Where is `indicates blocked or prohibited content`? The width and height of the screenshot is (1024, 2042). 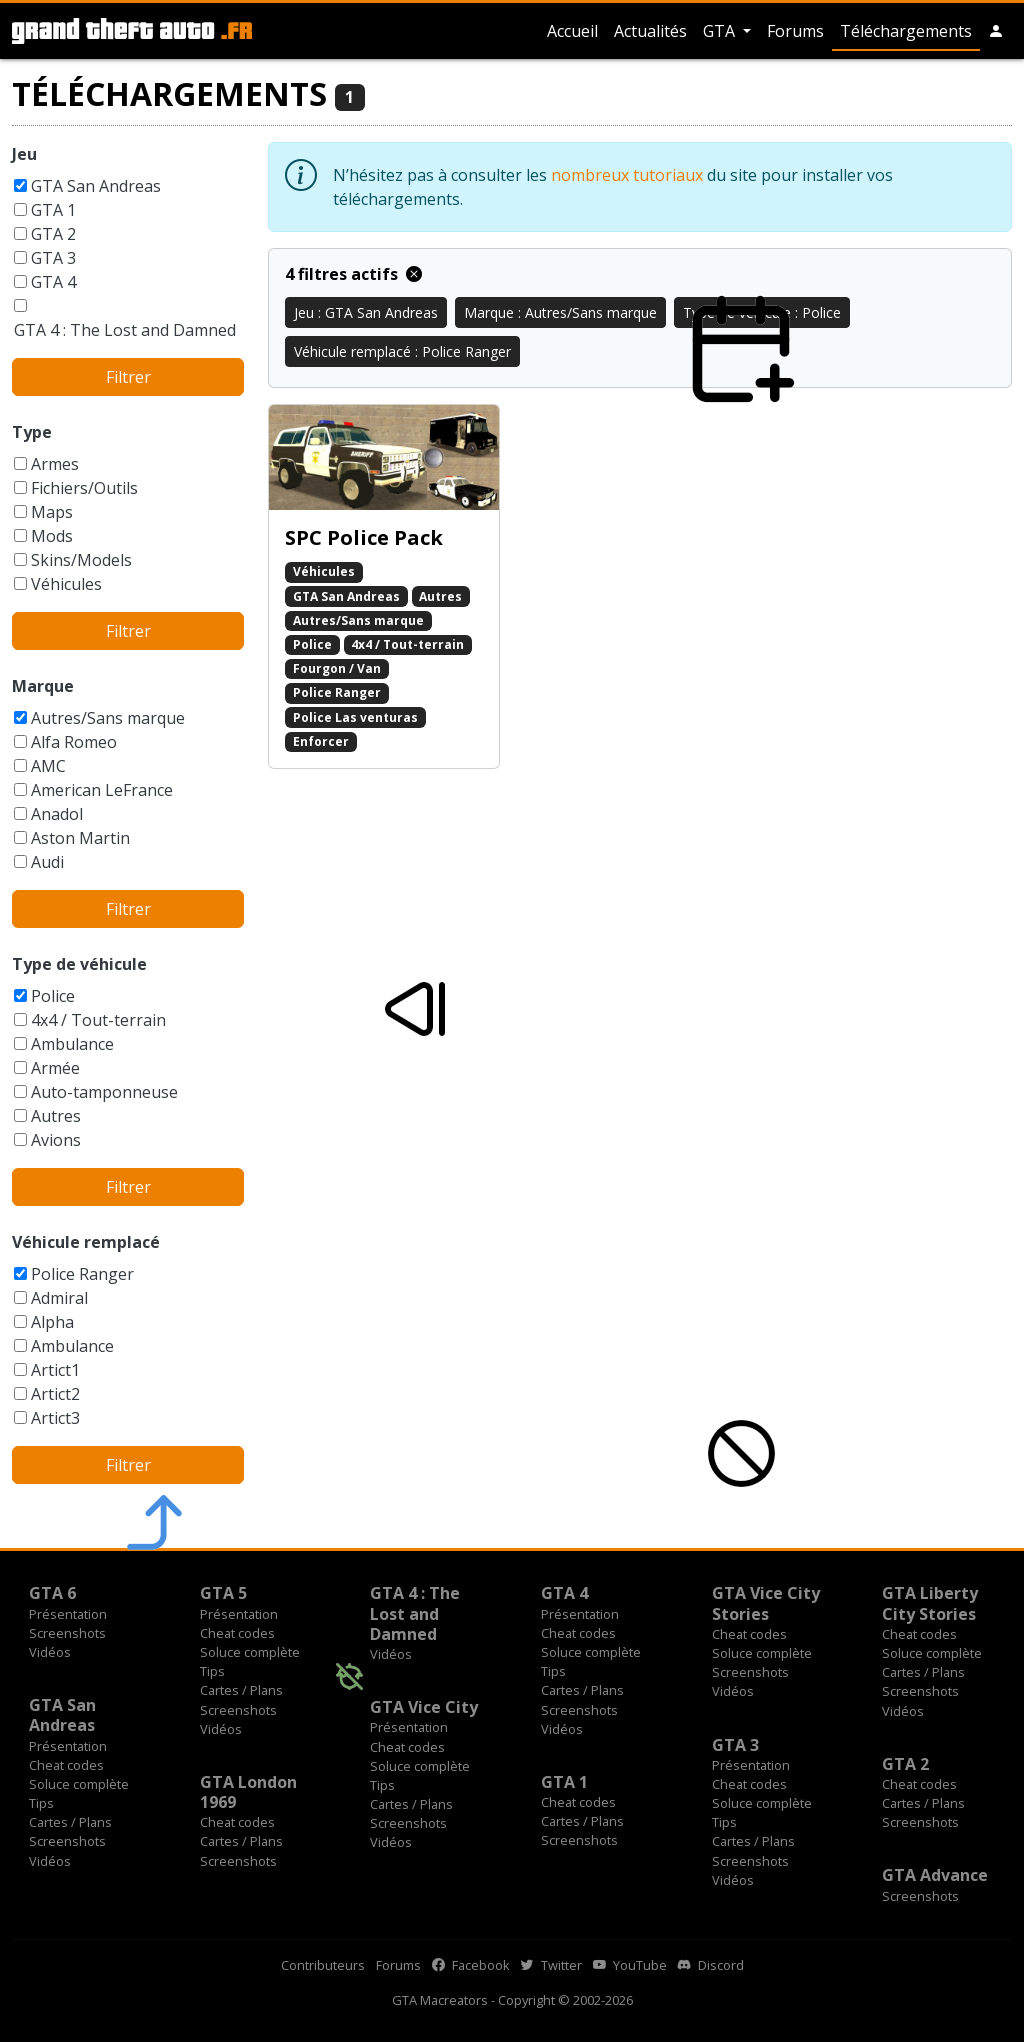 indicates blocked or prohibited content is located at coordinates (741, 1453).